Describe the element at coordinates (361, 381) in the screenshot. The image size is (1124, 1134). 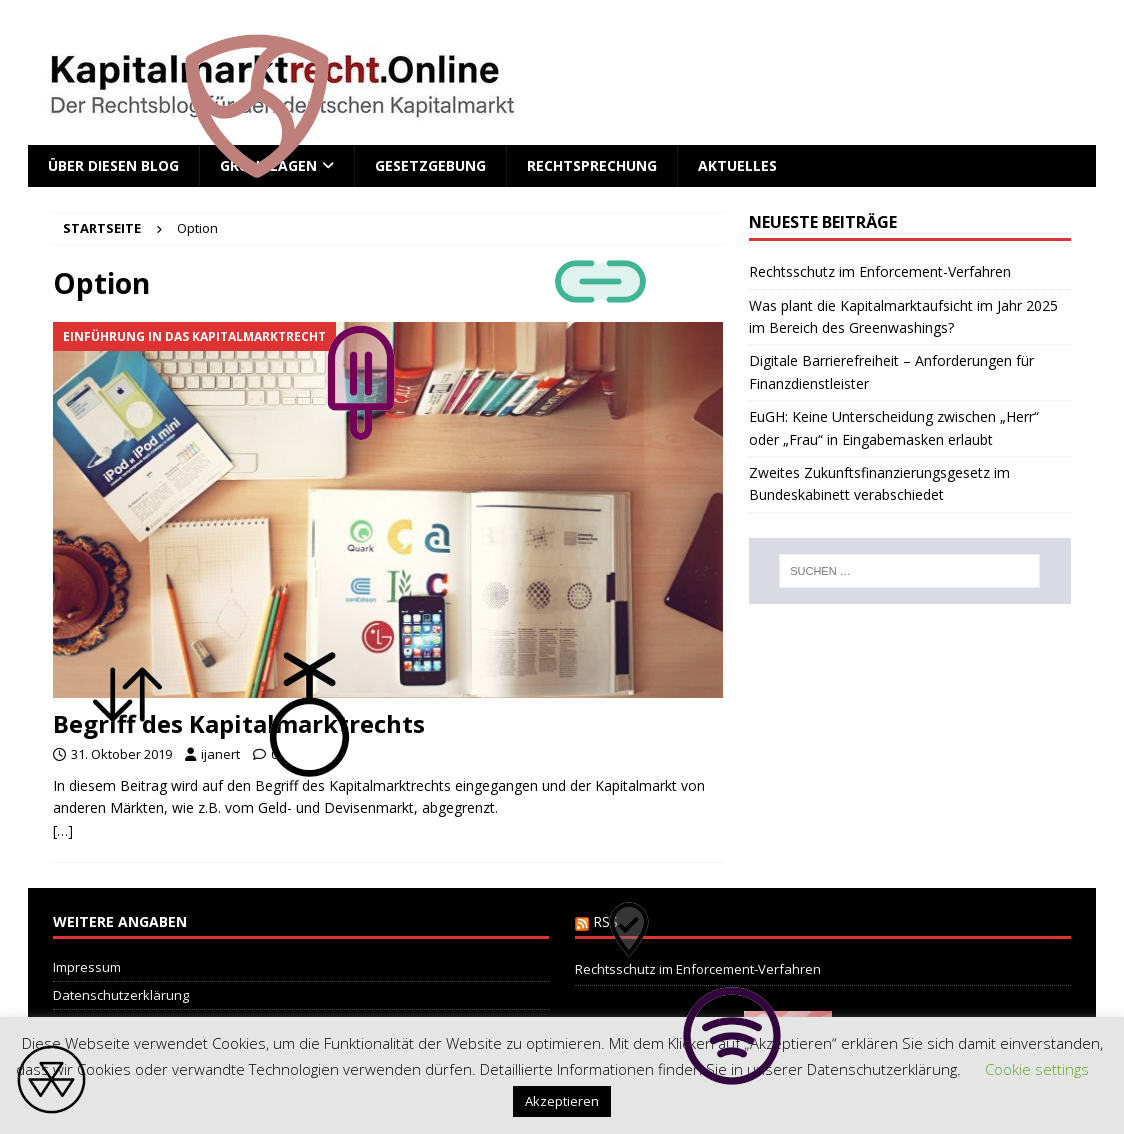
I see `access dessert or frozen treats category` at that location.